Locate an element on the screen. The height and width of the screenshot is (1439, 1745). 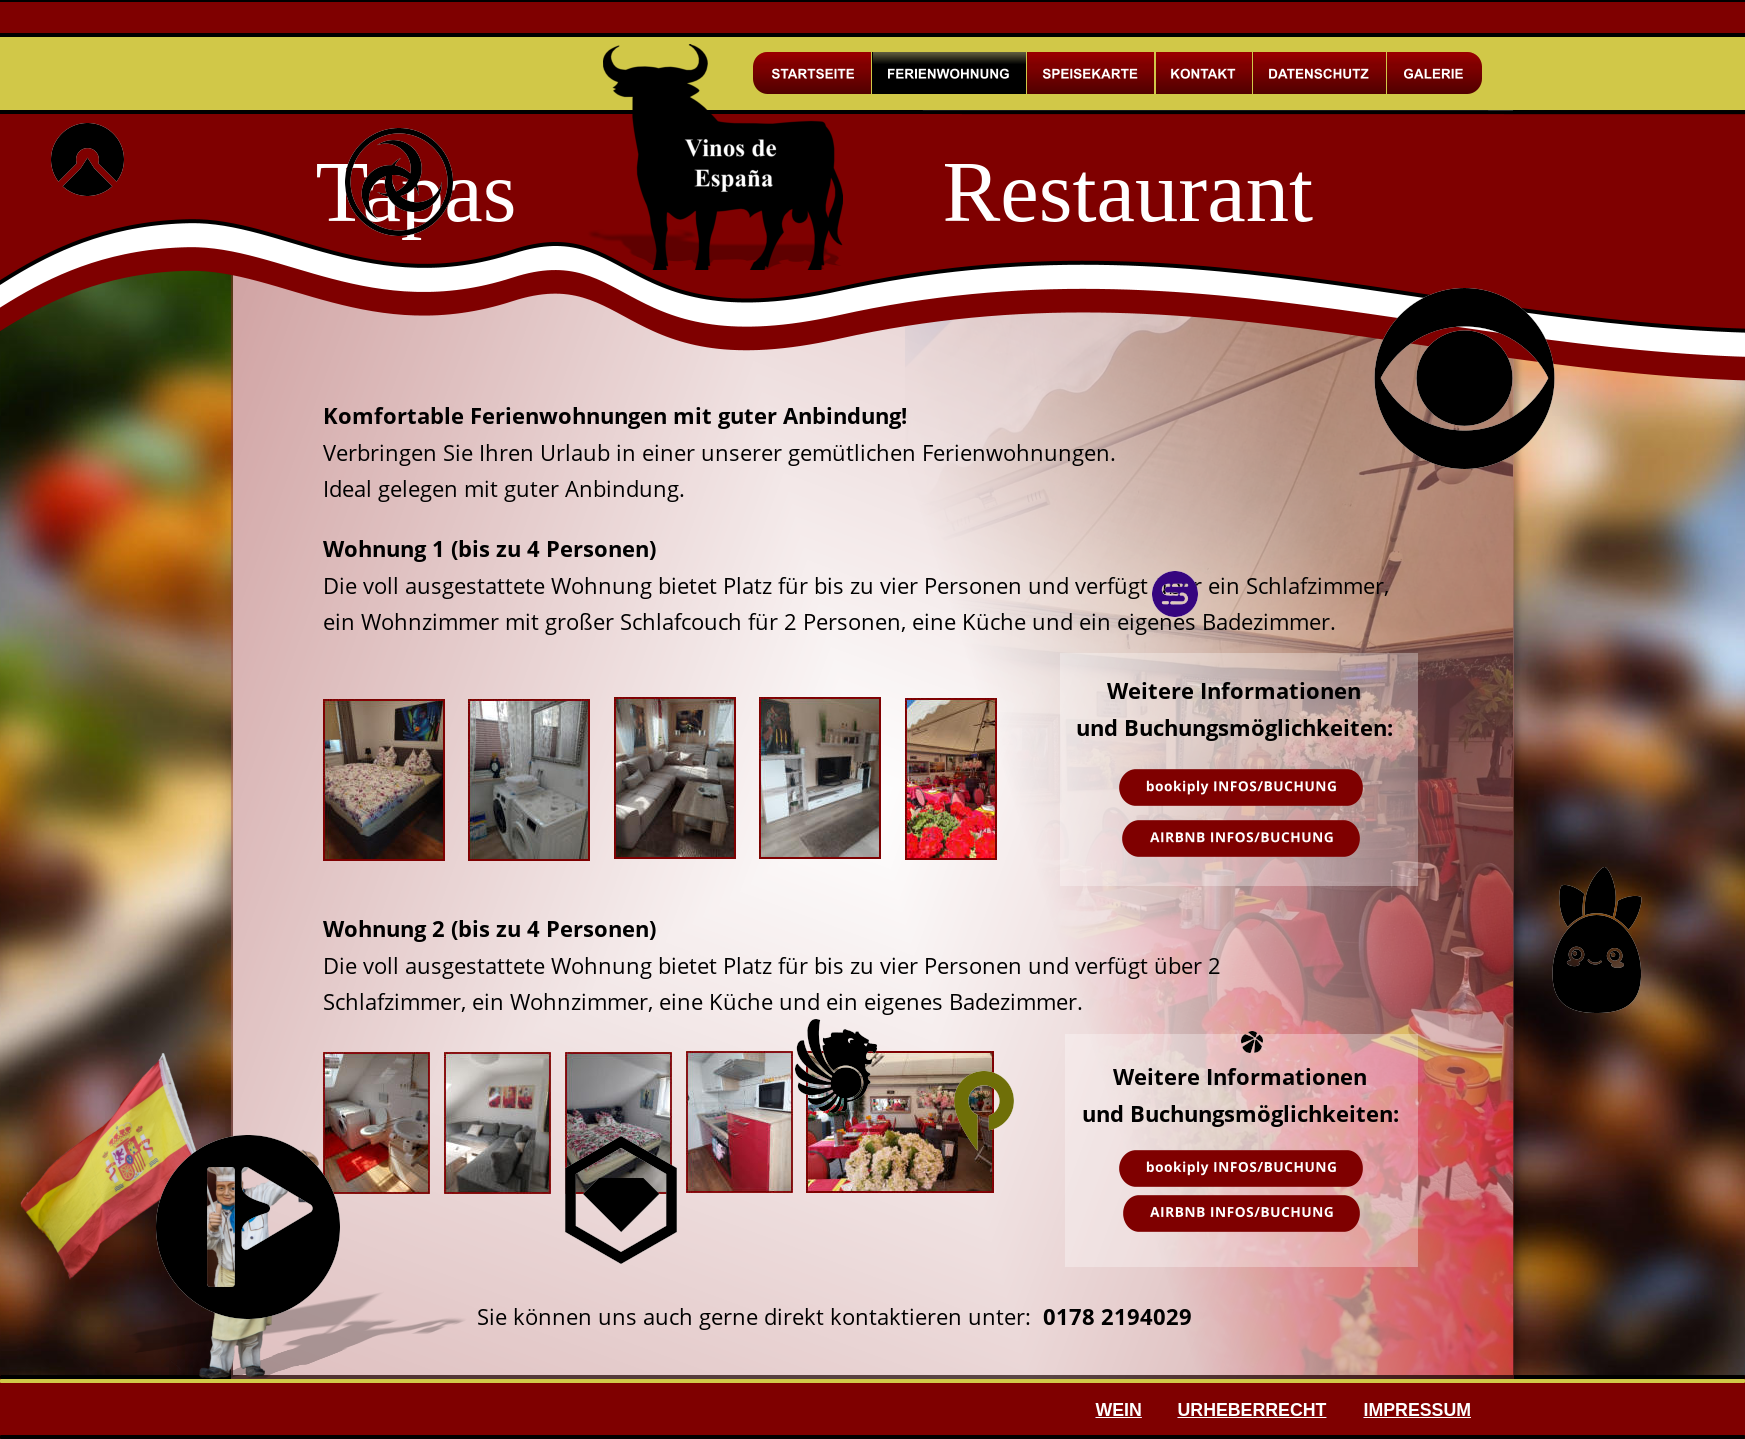
CBS network logo is located at coordinates (1464, 378).